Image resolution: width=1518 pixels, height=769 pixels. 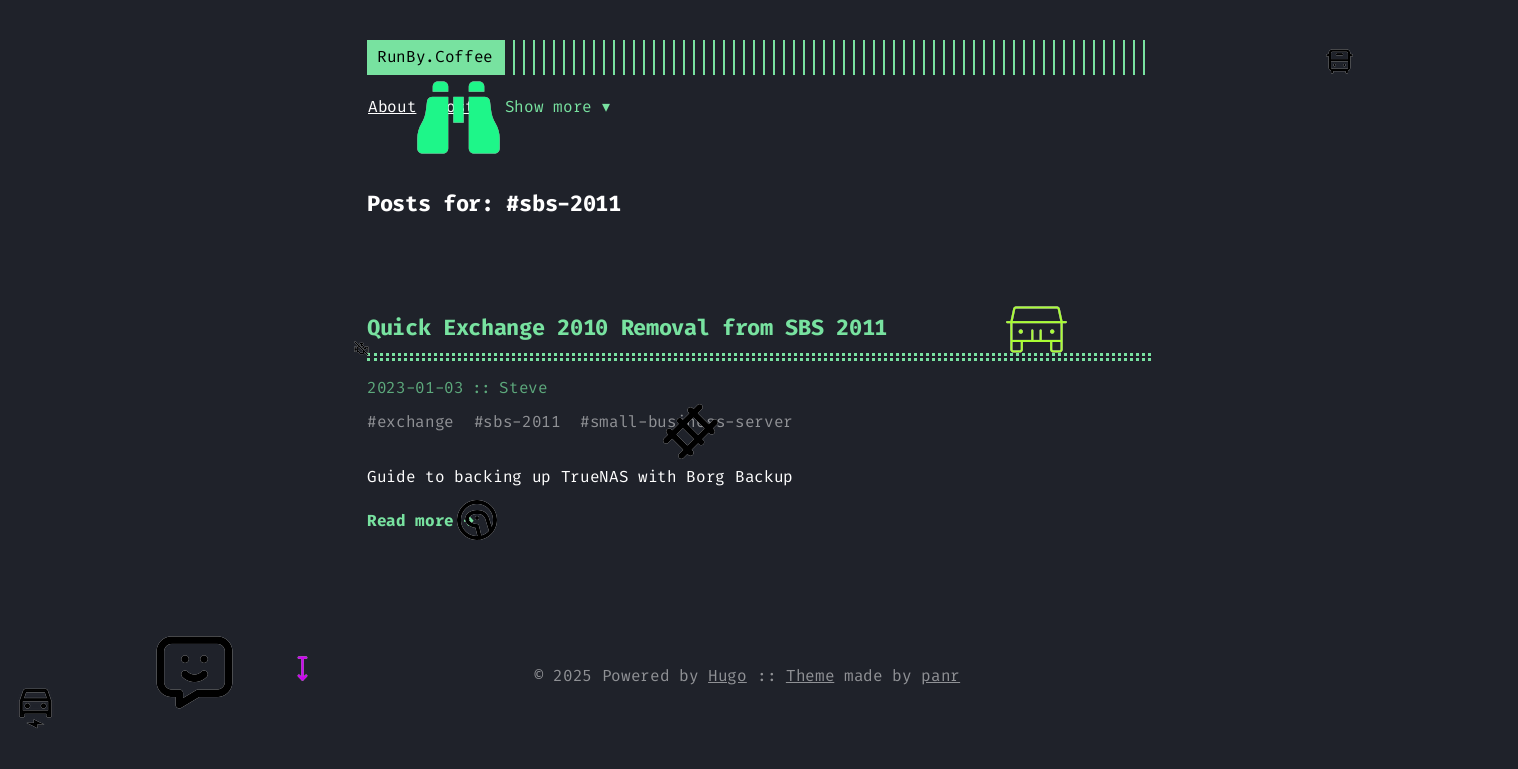 I want to click on select off-road or adventure vehicle type, so click(x=1036, y=330).